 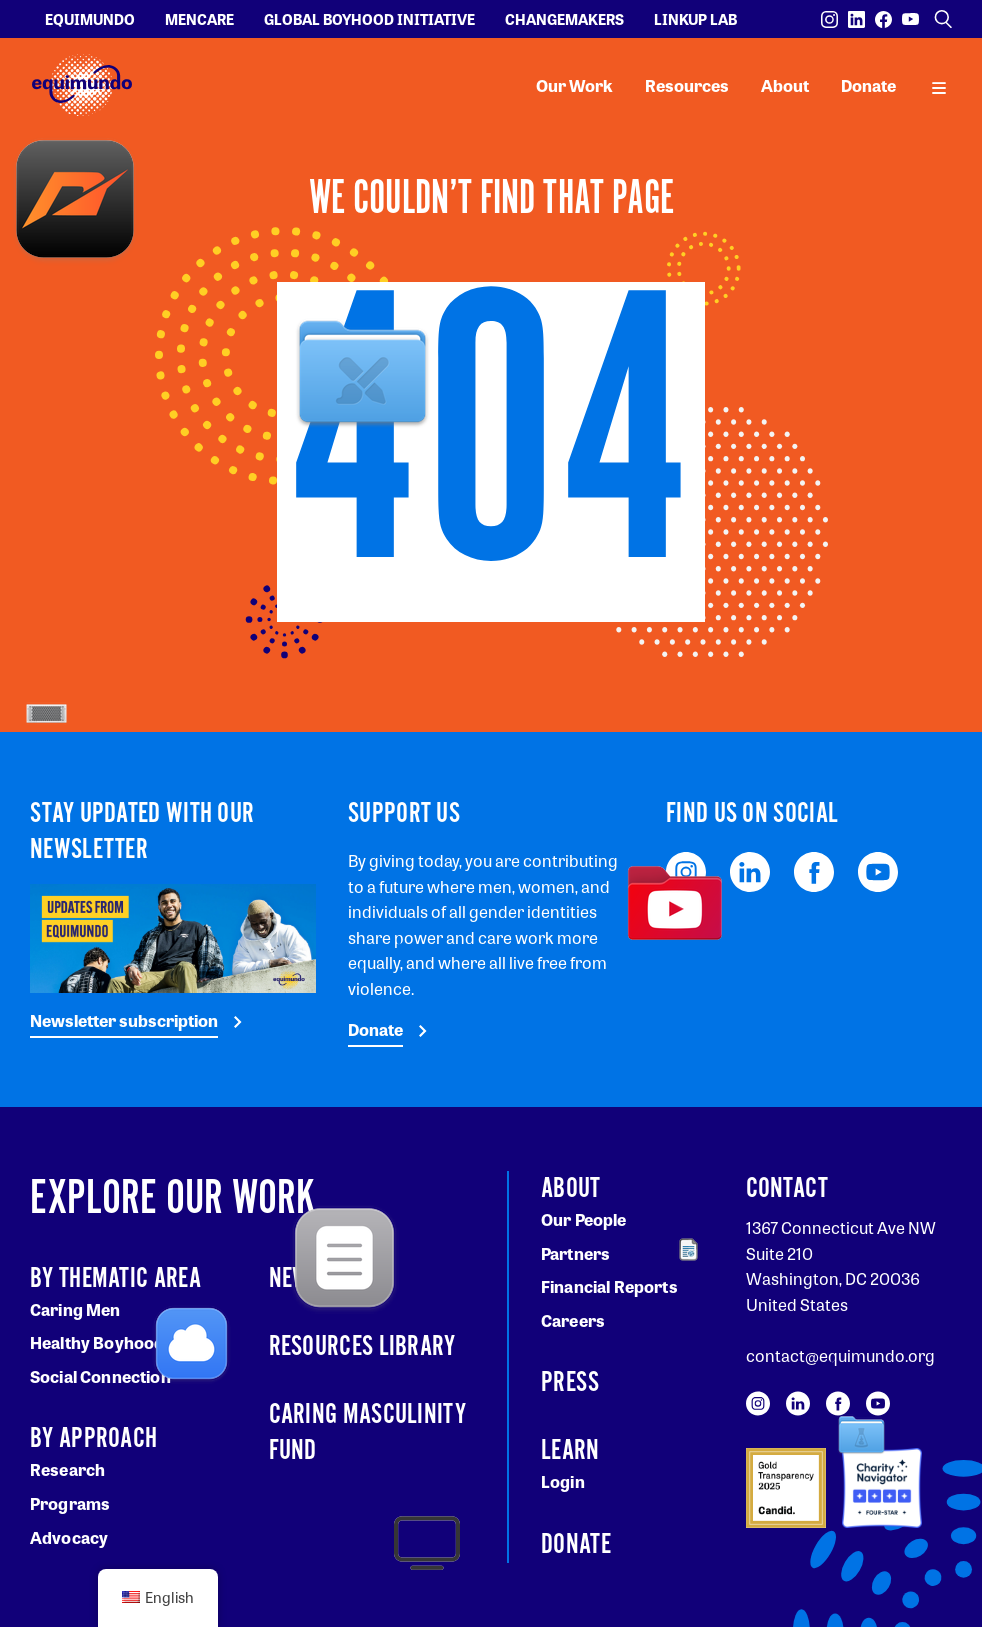 What do you see at coordinates (191, 1343) in the screenshot?
I see `access cloud storage or services` at bounding box center [191, 1343].